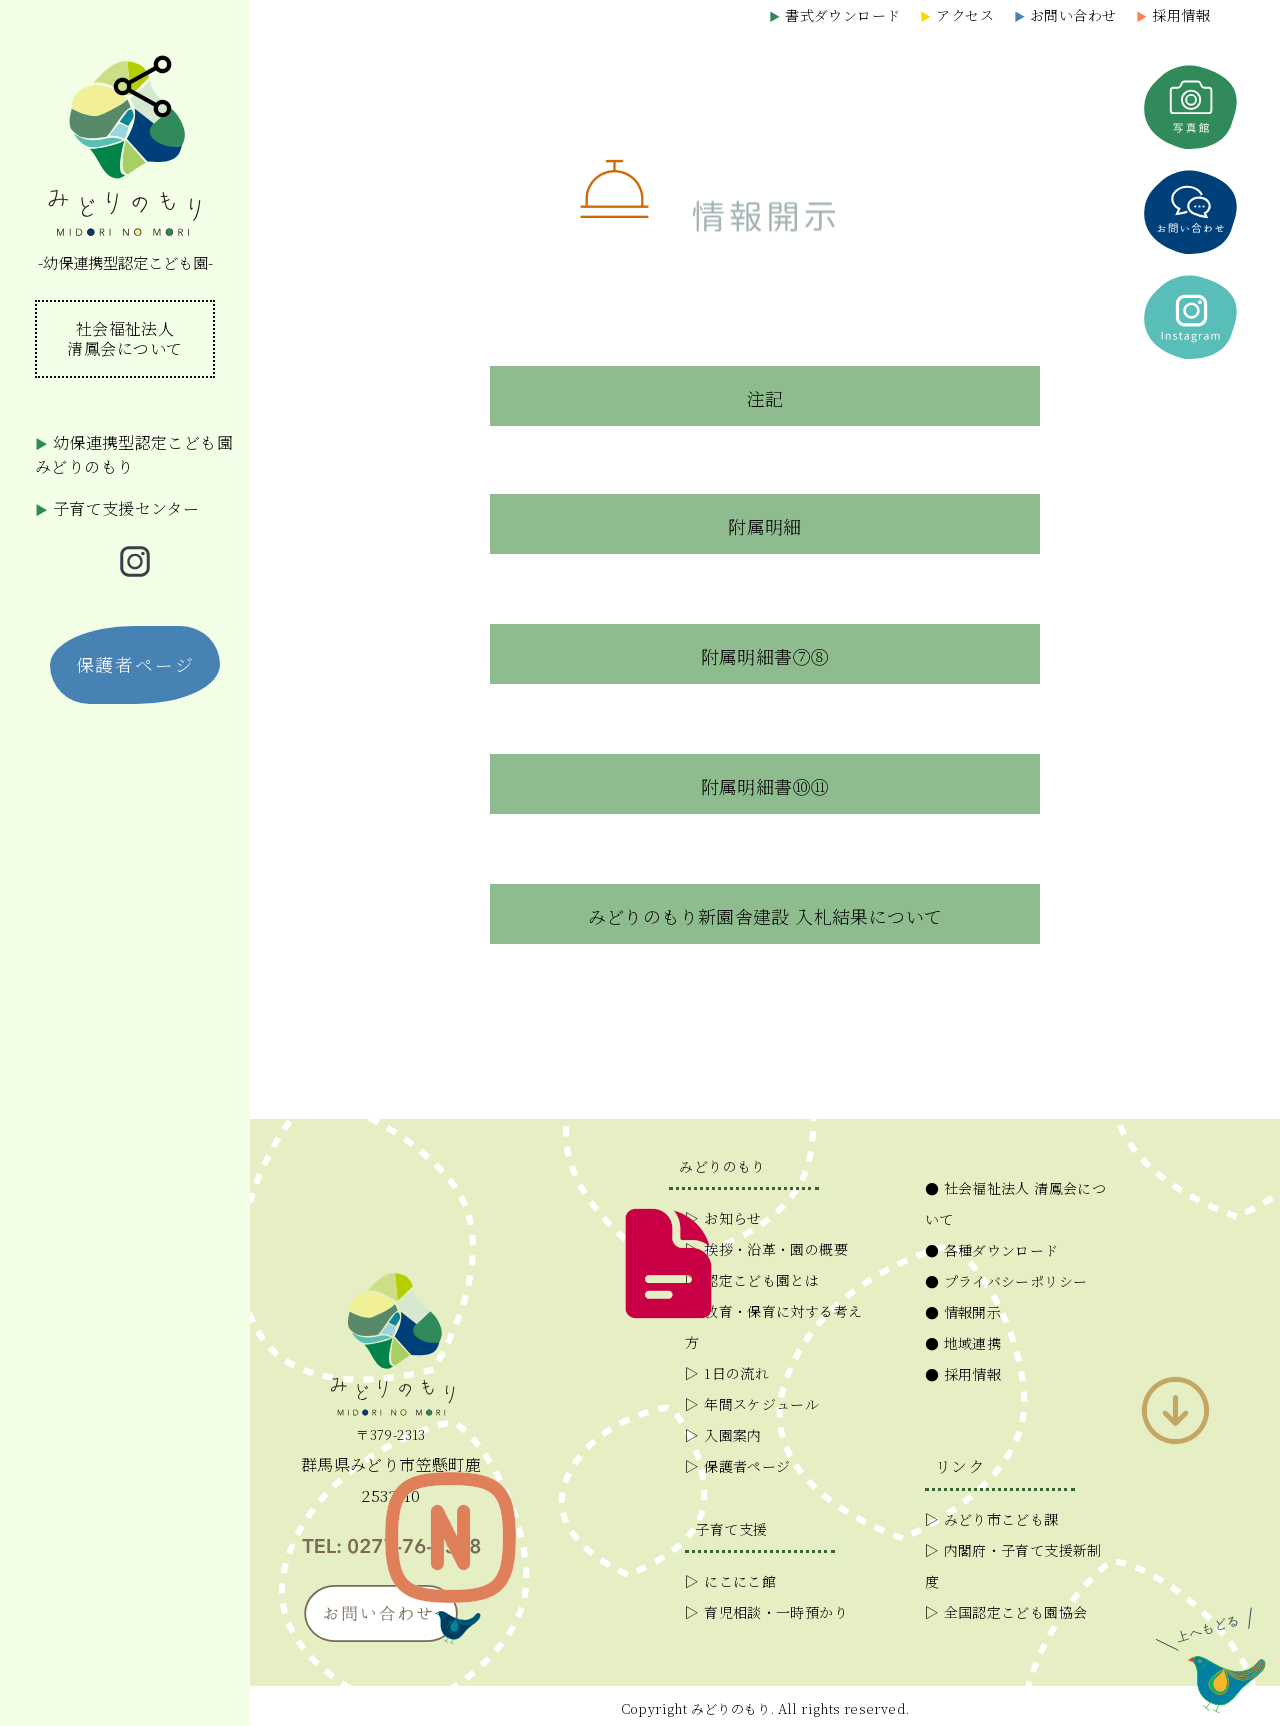  Describe the element at coordinates (142, 86) in the screenshot. I see `share content with others` at that location.